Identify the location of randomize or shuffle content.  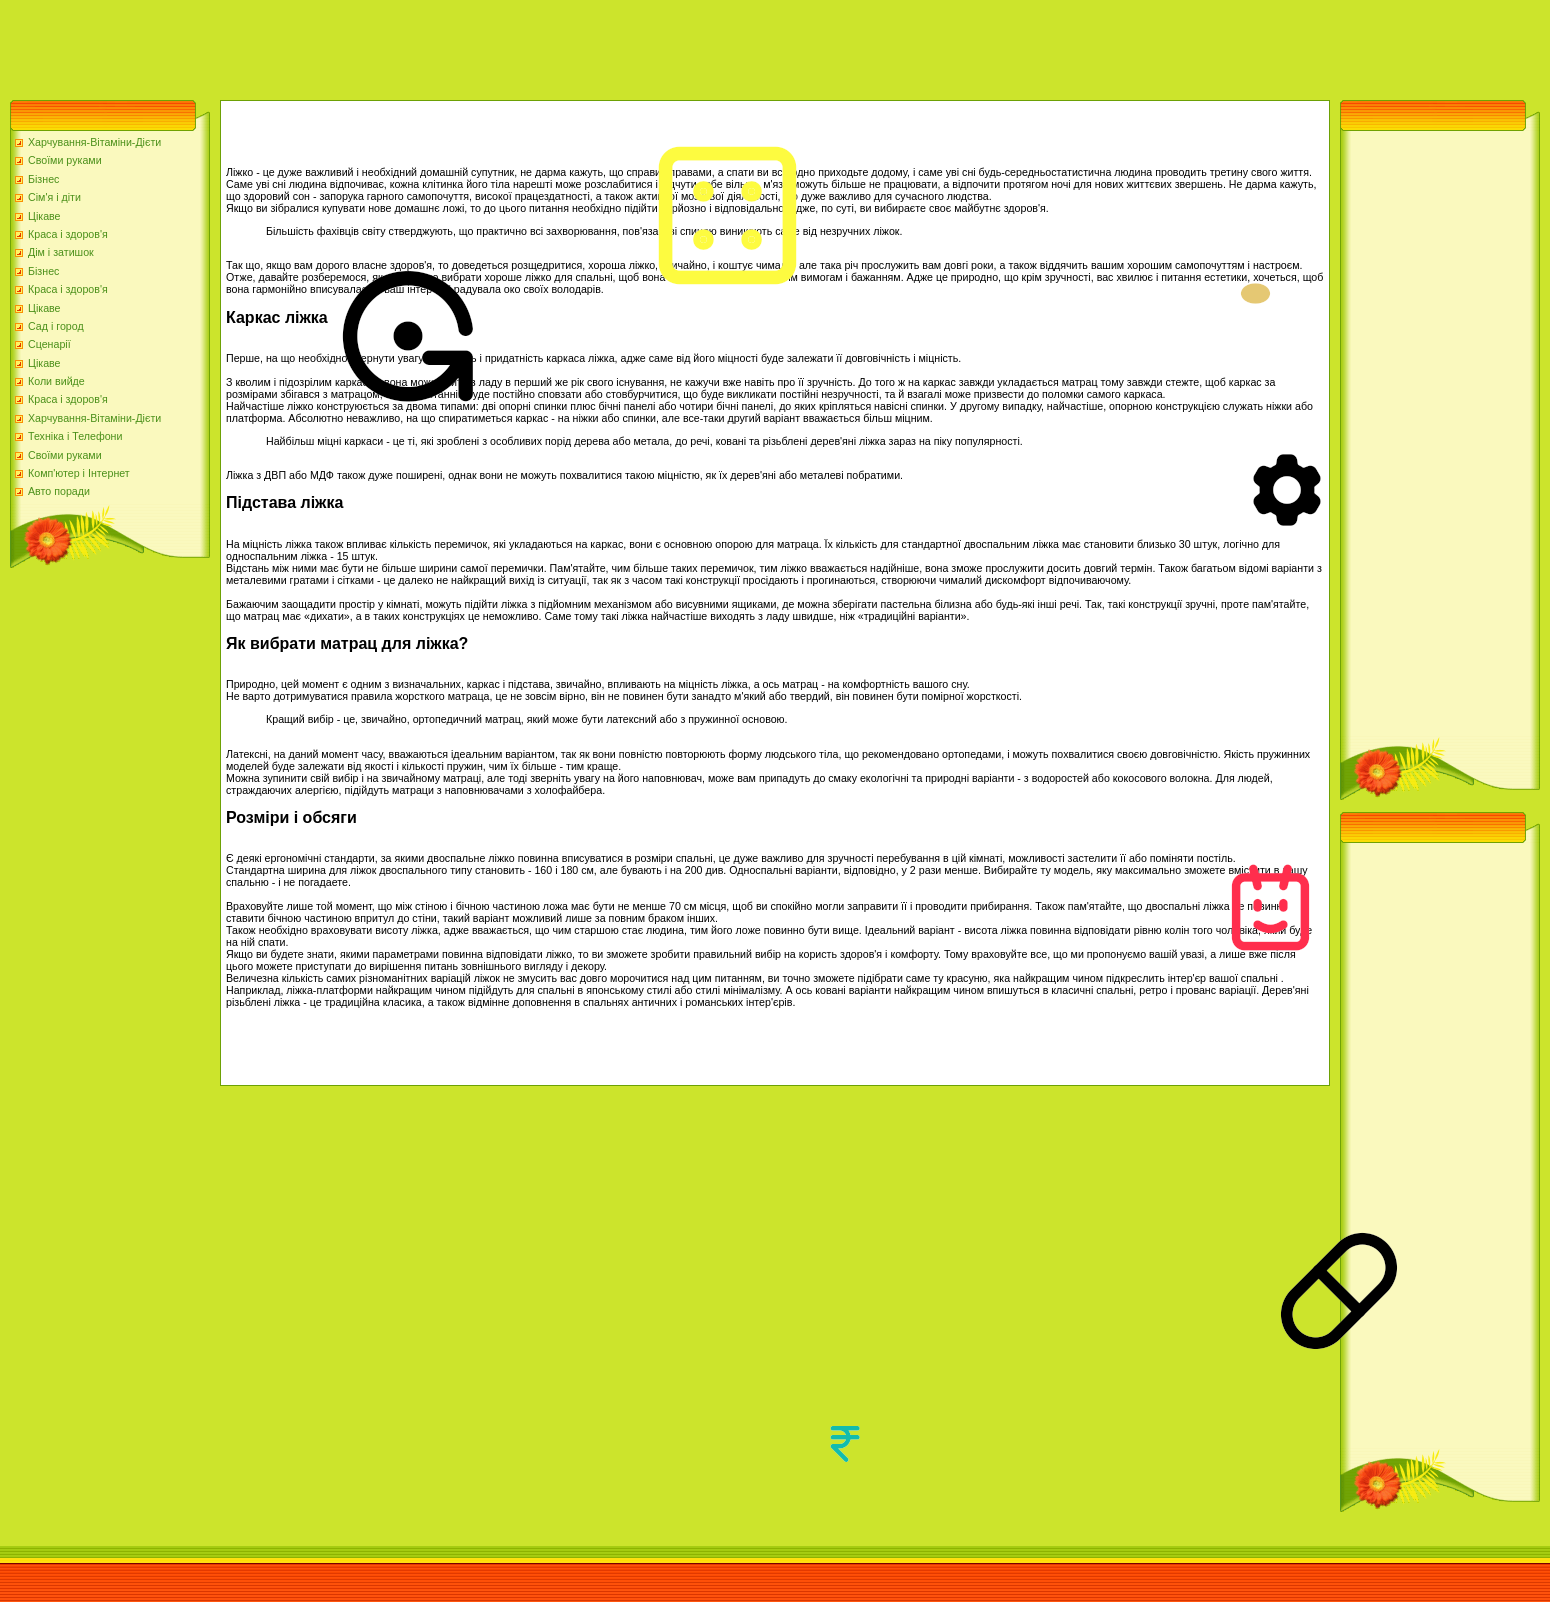
(727, 215).